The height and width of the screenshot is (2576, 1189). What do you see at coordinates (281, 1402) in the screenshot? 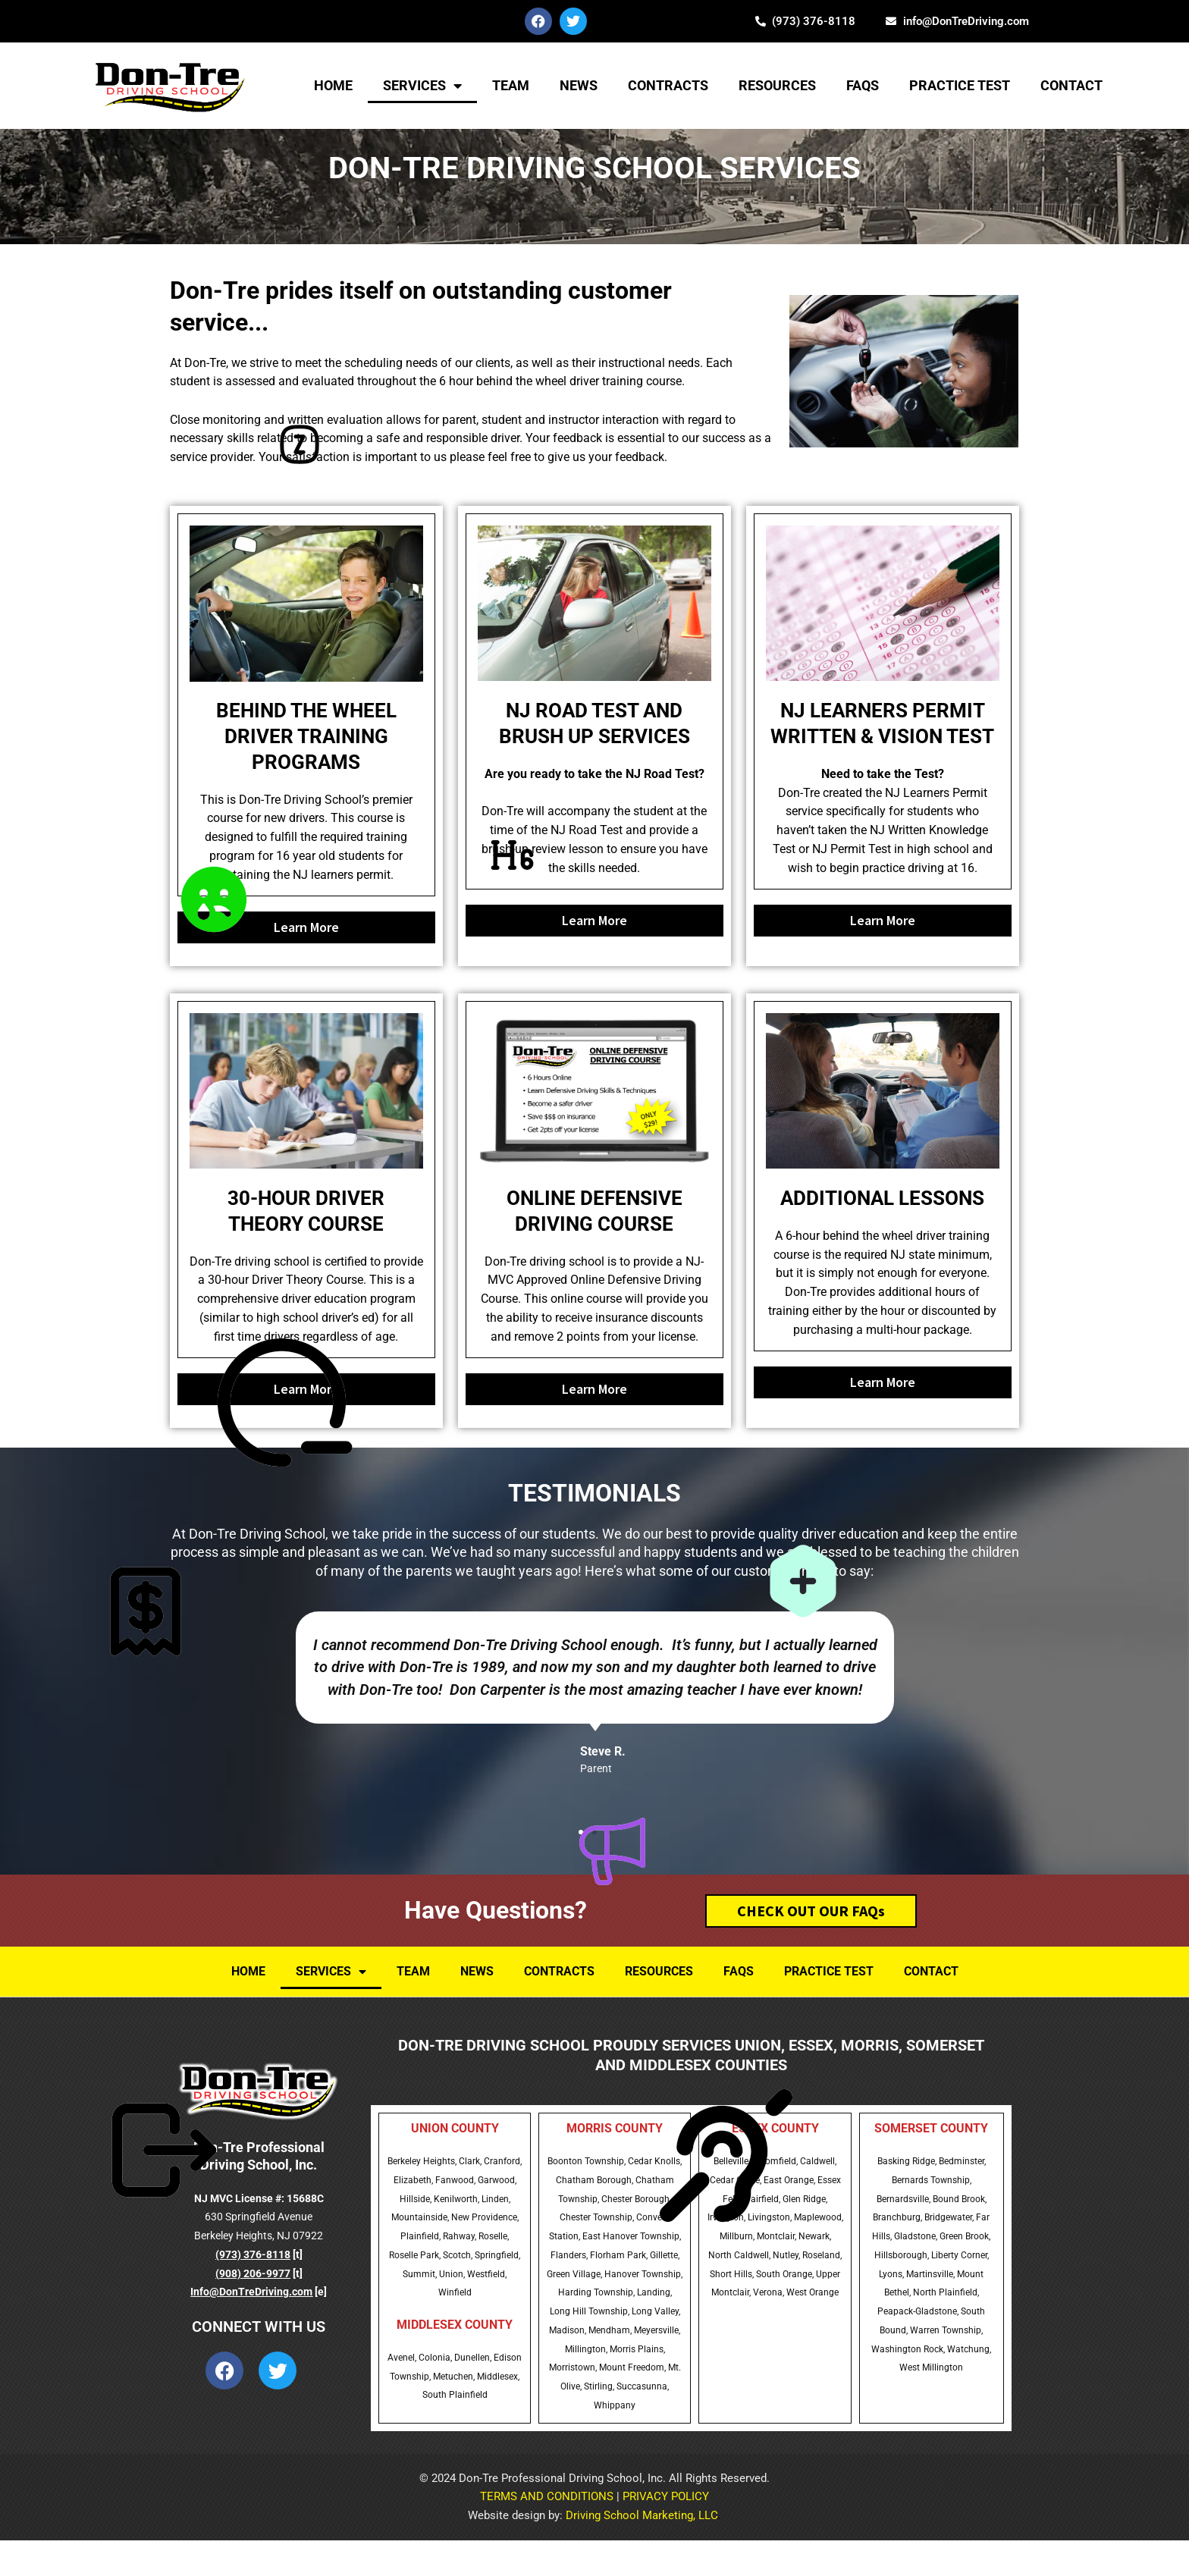
I see `remove item from a list or collection` at bounding box center [281, 1402].